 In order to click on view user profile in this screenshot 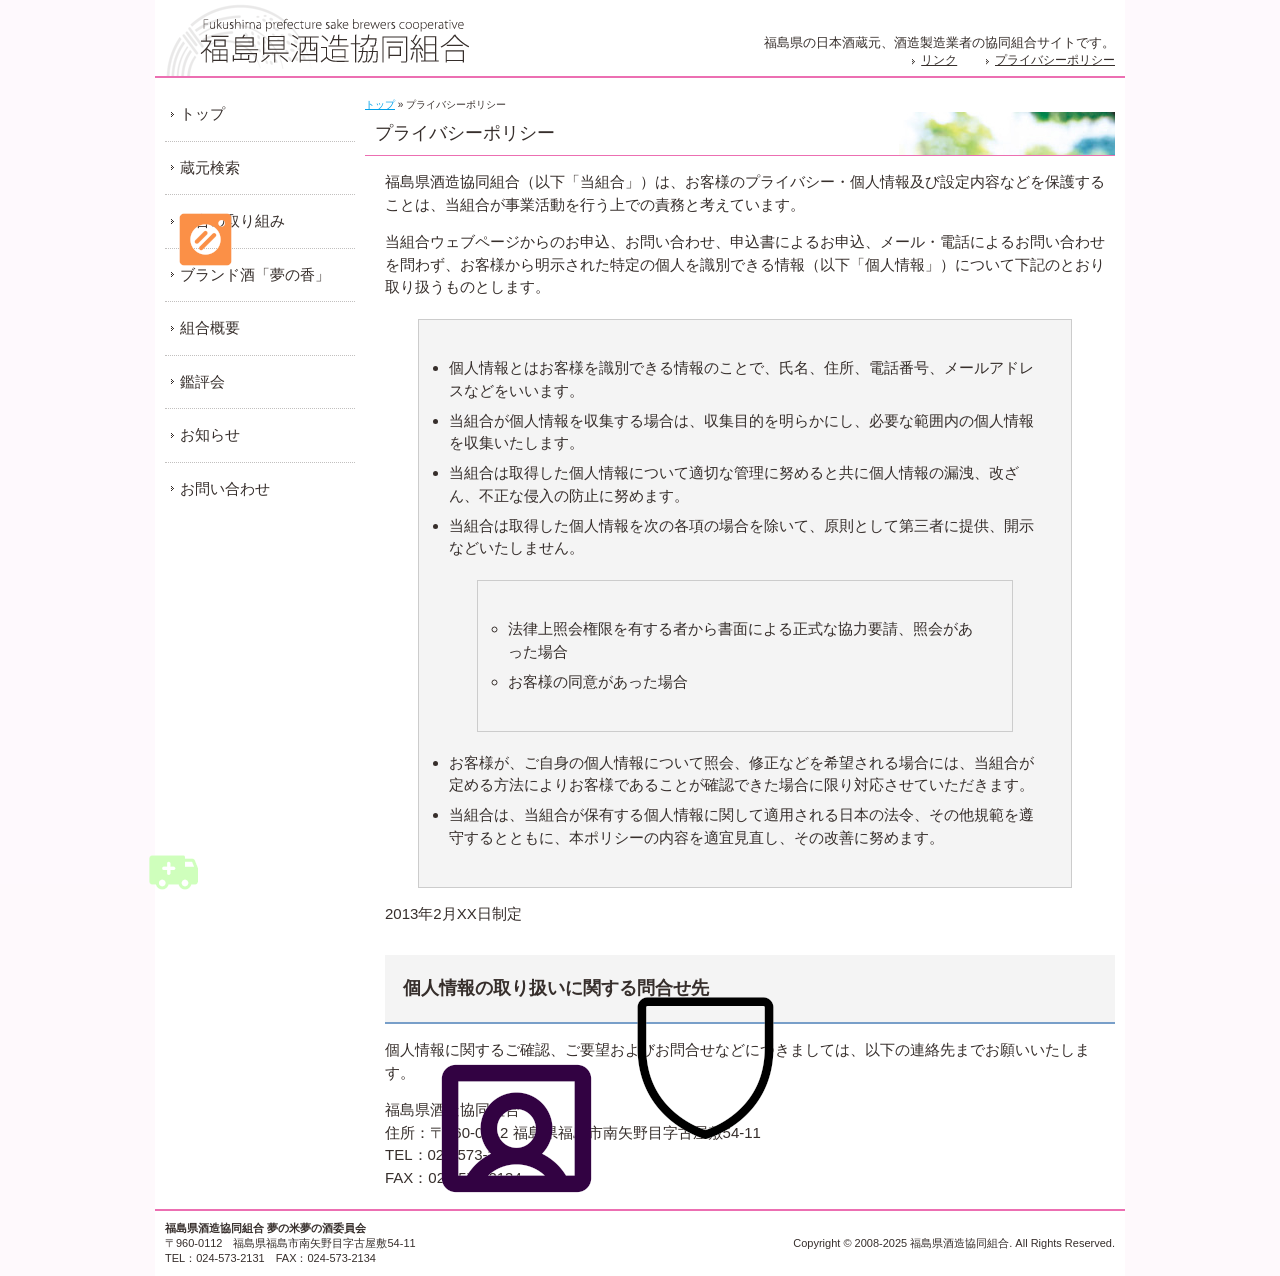, I will do `click(516, 1128)`.